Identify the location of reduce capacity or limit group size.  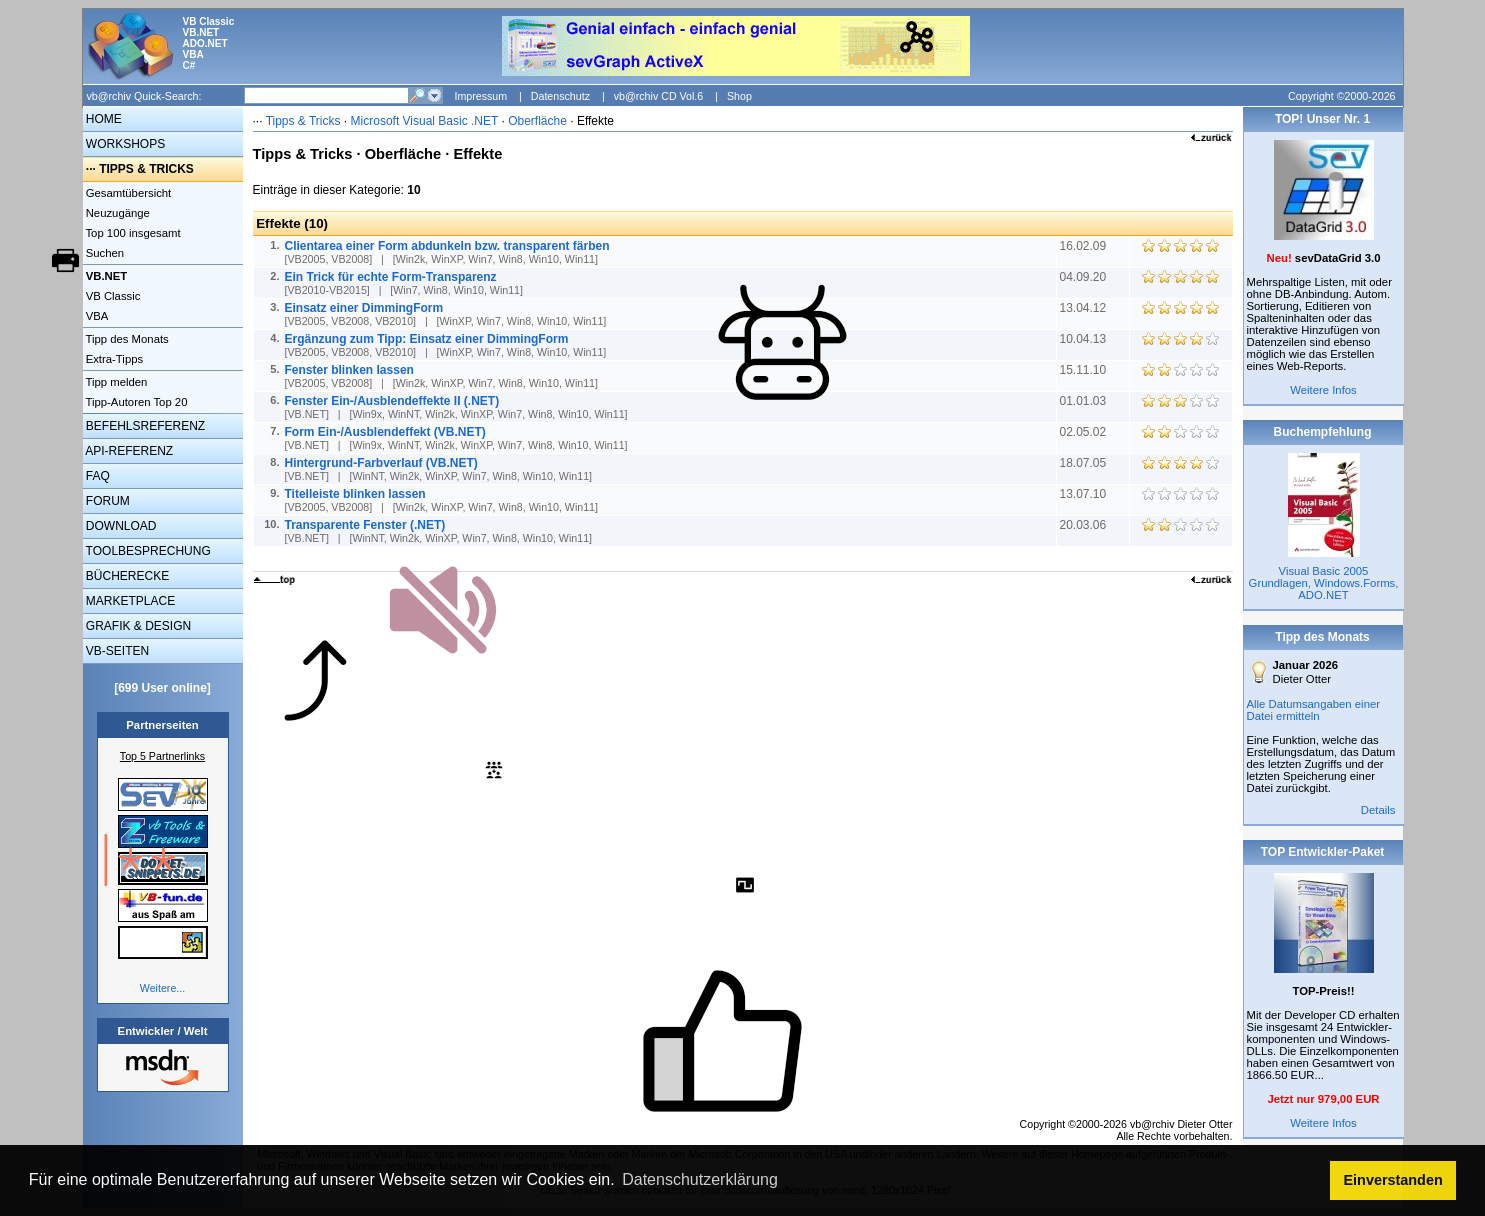
(494, 770).